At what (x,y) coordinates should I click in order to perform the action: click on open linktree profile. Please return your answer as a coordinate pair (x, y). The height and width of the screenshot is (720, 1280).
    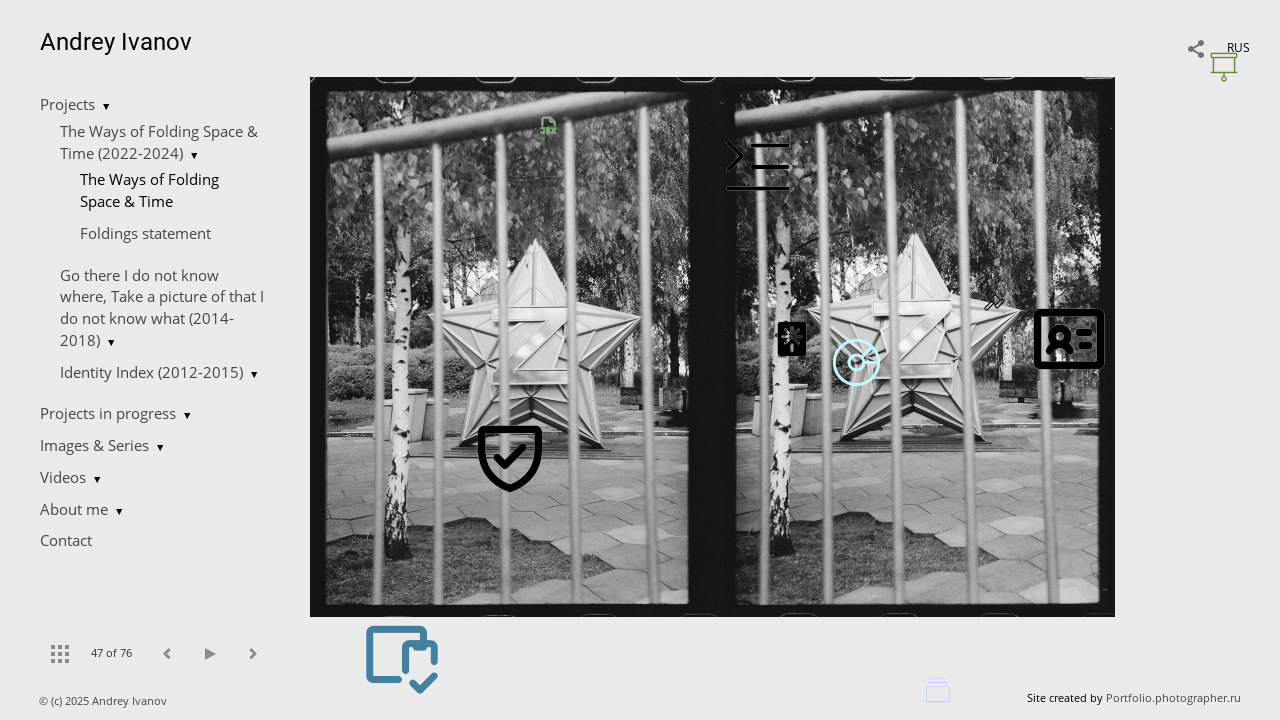
    Looking at the image, I should click on (792, 339).